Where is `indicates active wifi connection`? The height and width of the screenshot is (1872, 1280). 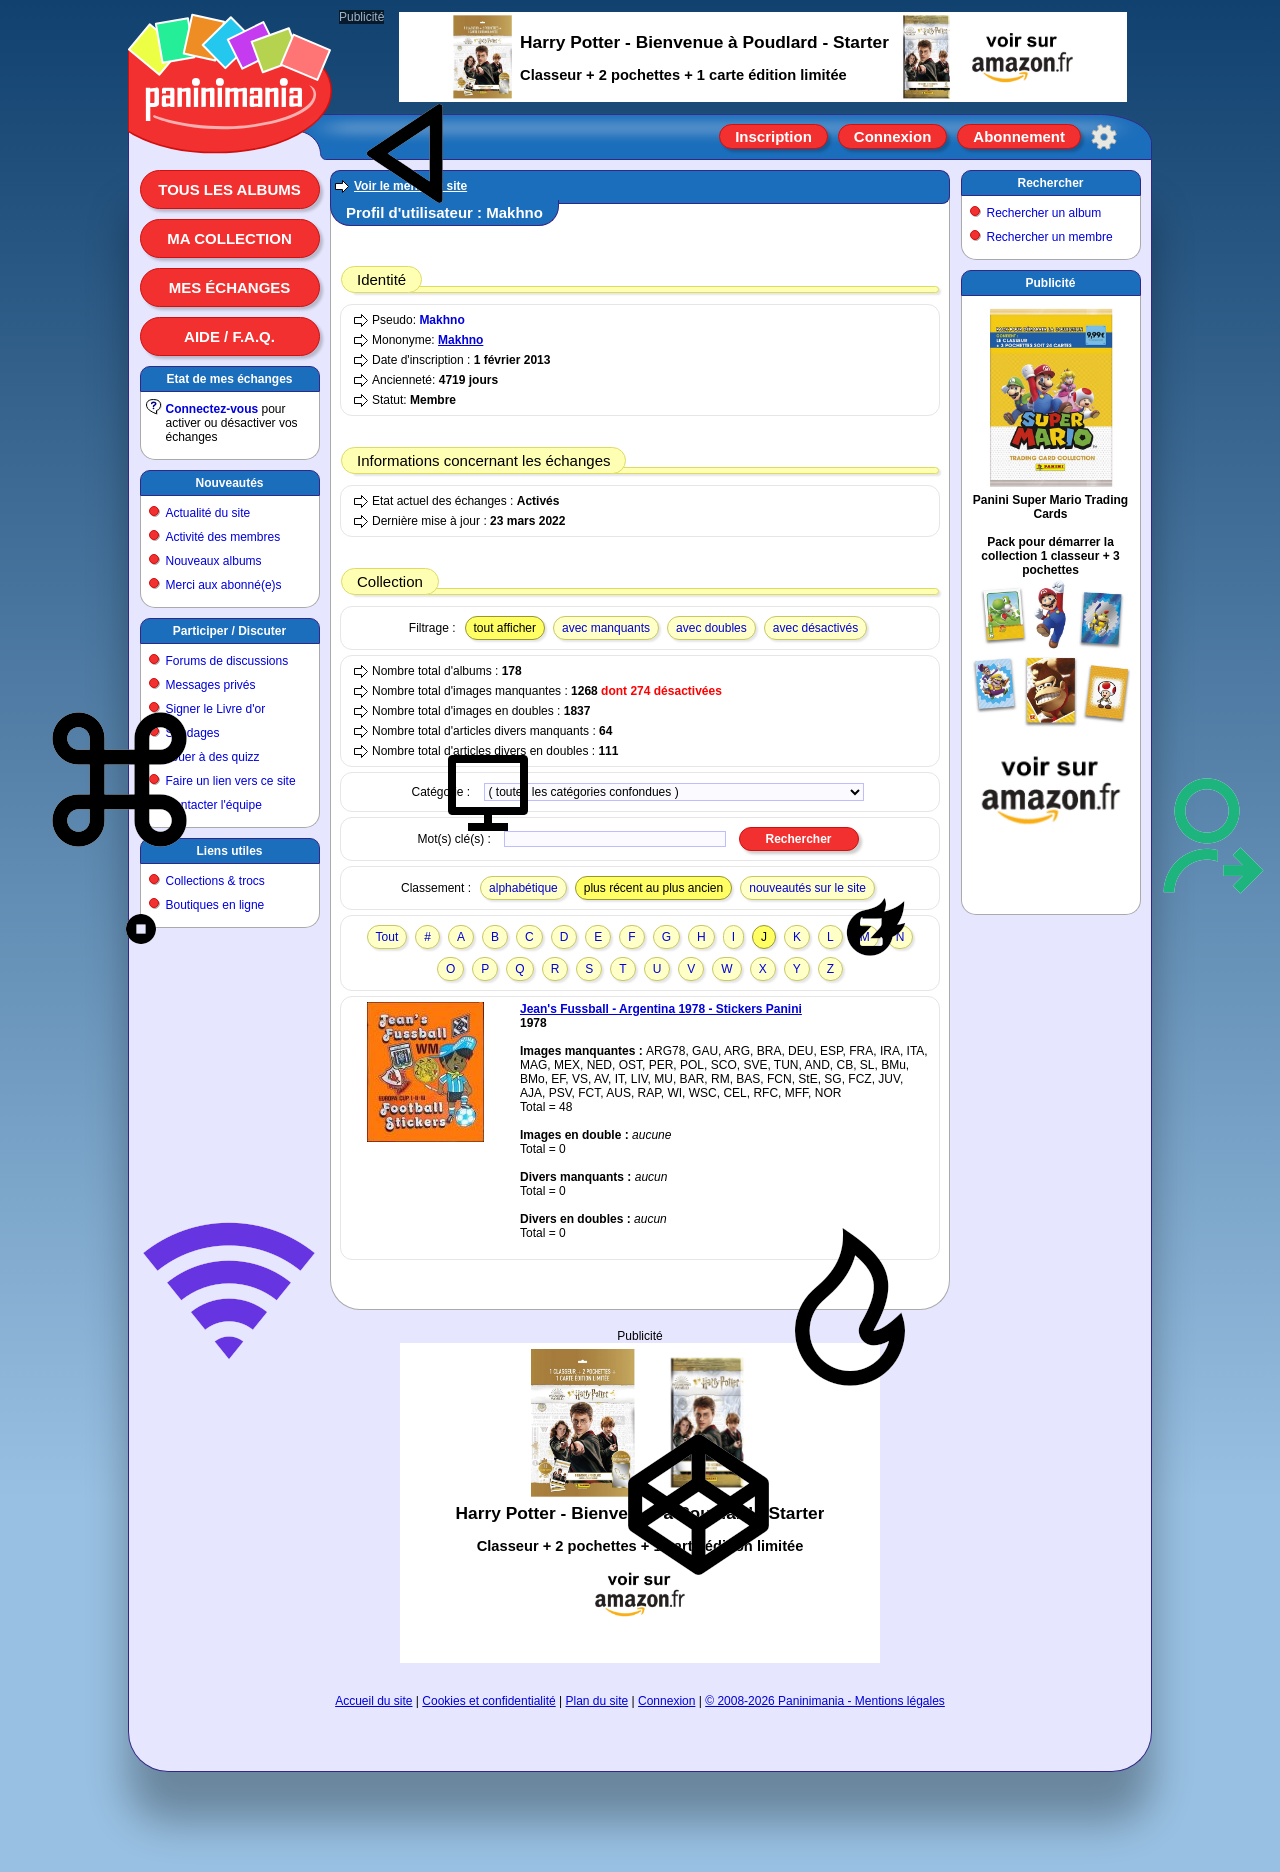 indicates active wifi connection is located at coordinates (229, 1291).